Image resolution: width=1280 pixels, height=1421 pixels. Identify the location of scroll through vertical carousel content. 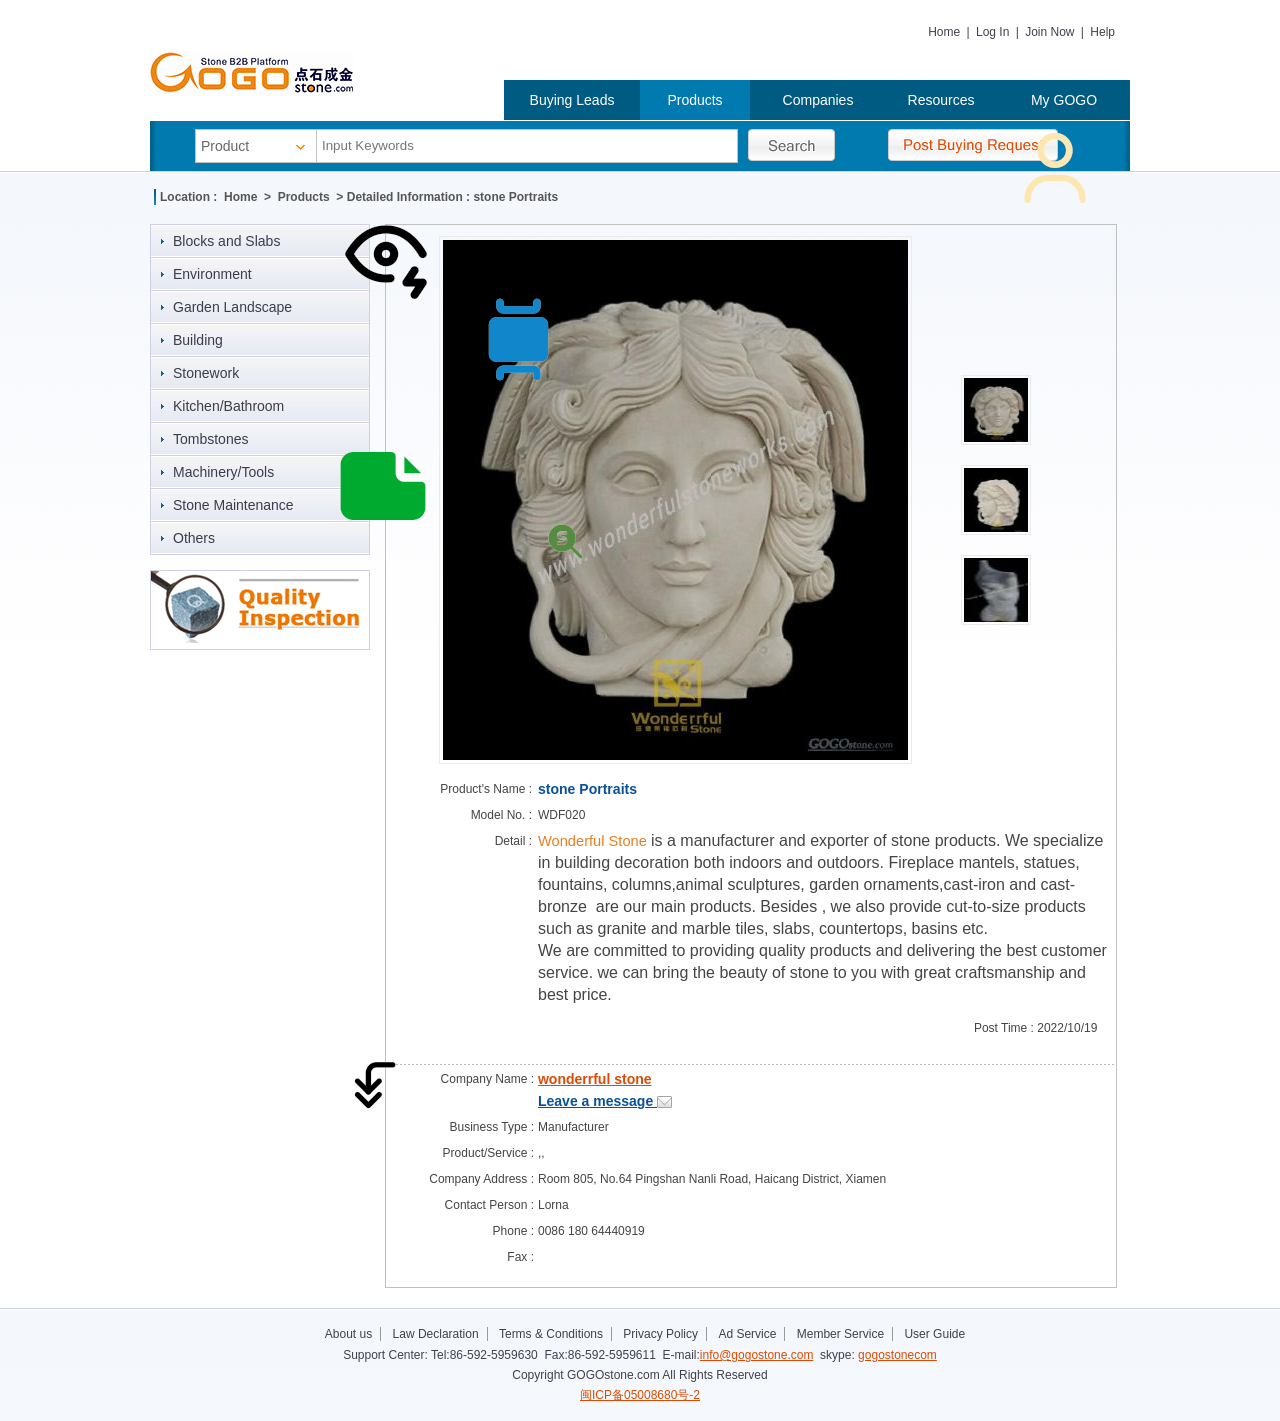
(518, 339).